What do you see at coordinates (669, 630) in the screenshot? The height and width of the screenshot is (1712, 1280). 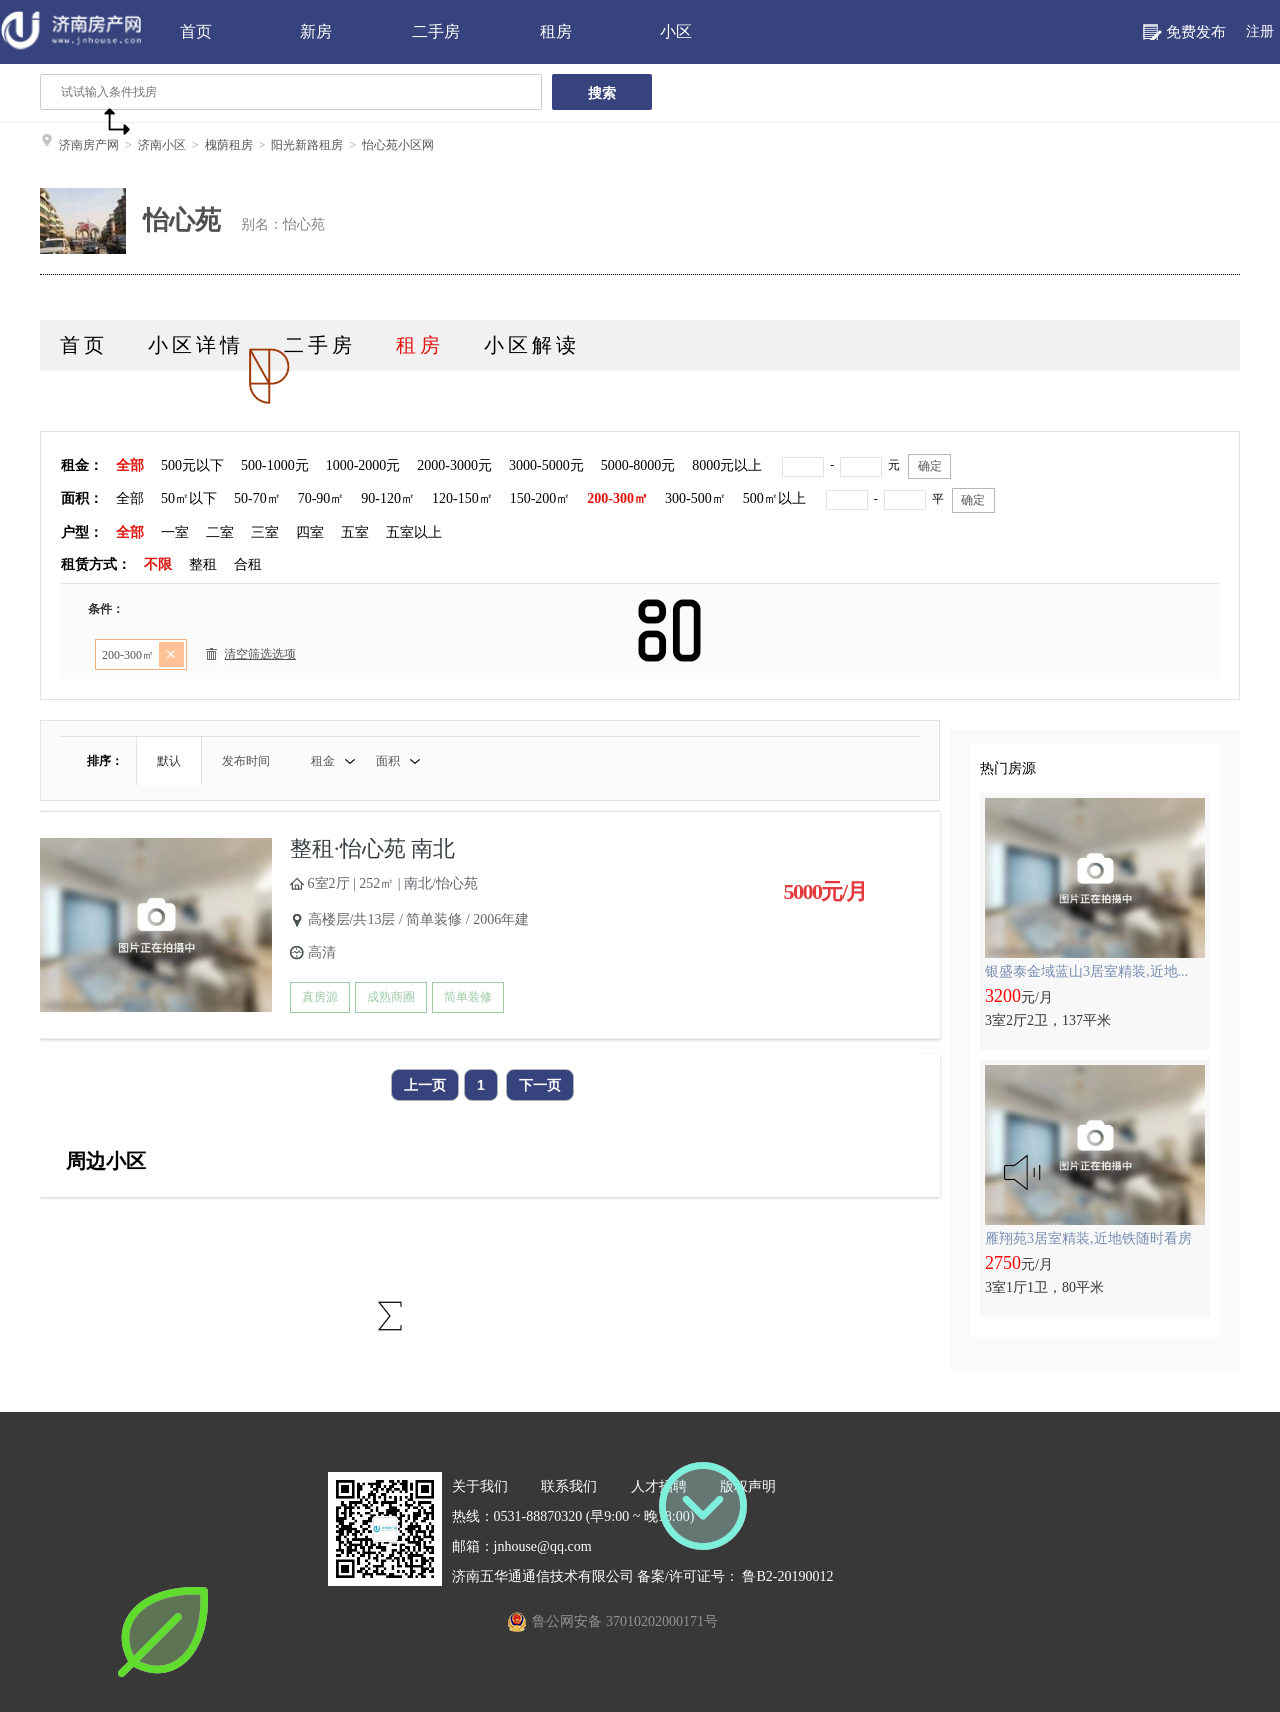 I see `switch to layout view` at bounding box center [669, 630].